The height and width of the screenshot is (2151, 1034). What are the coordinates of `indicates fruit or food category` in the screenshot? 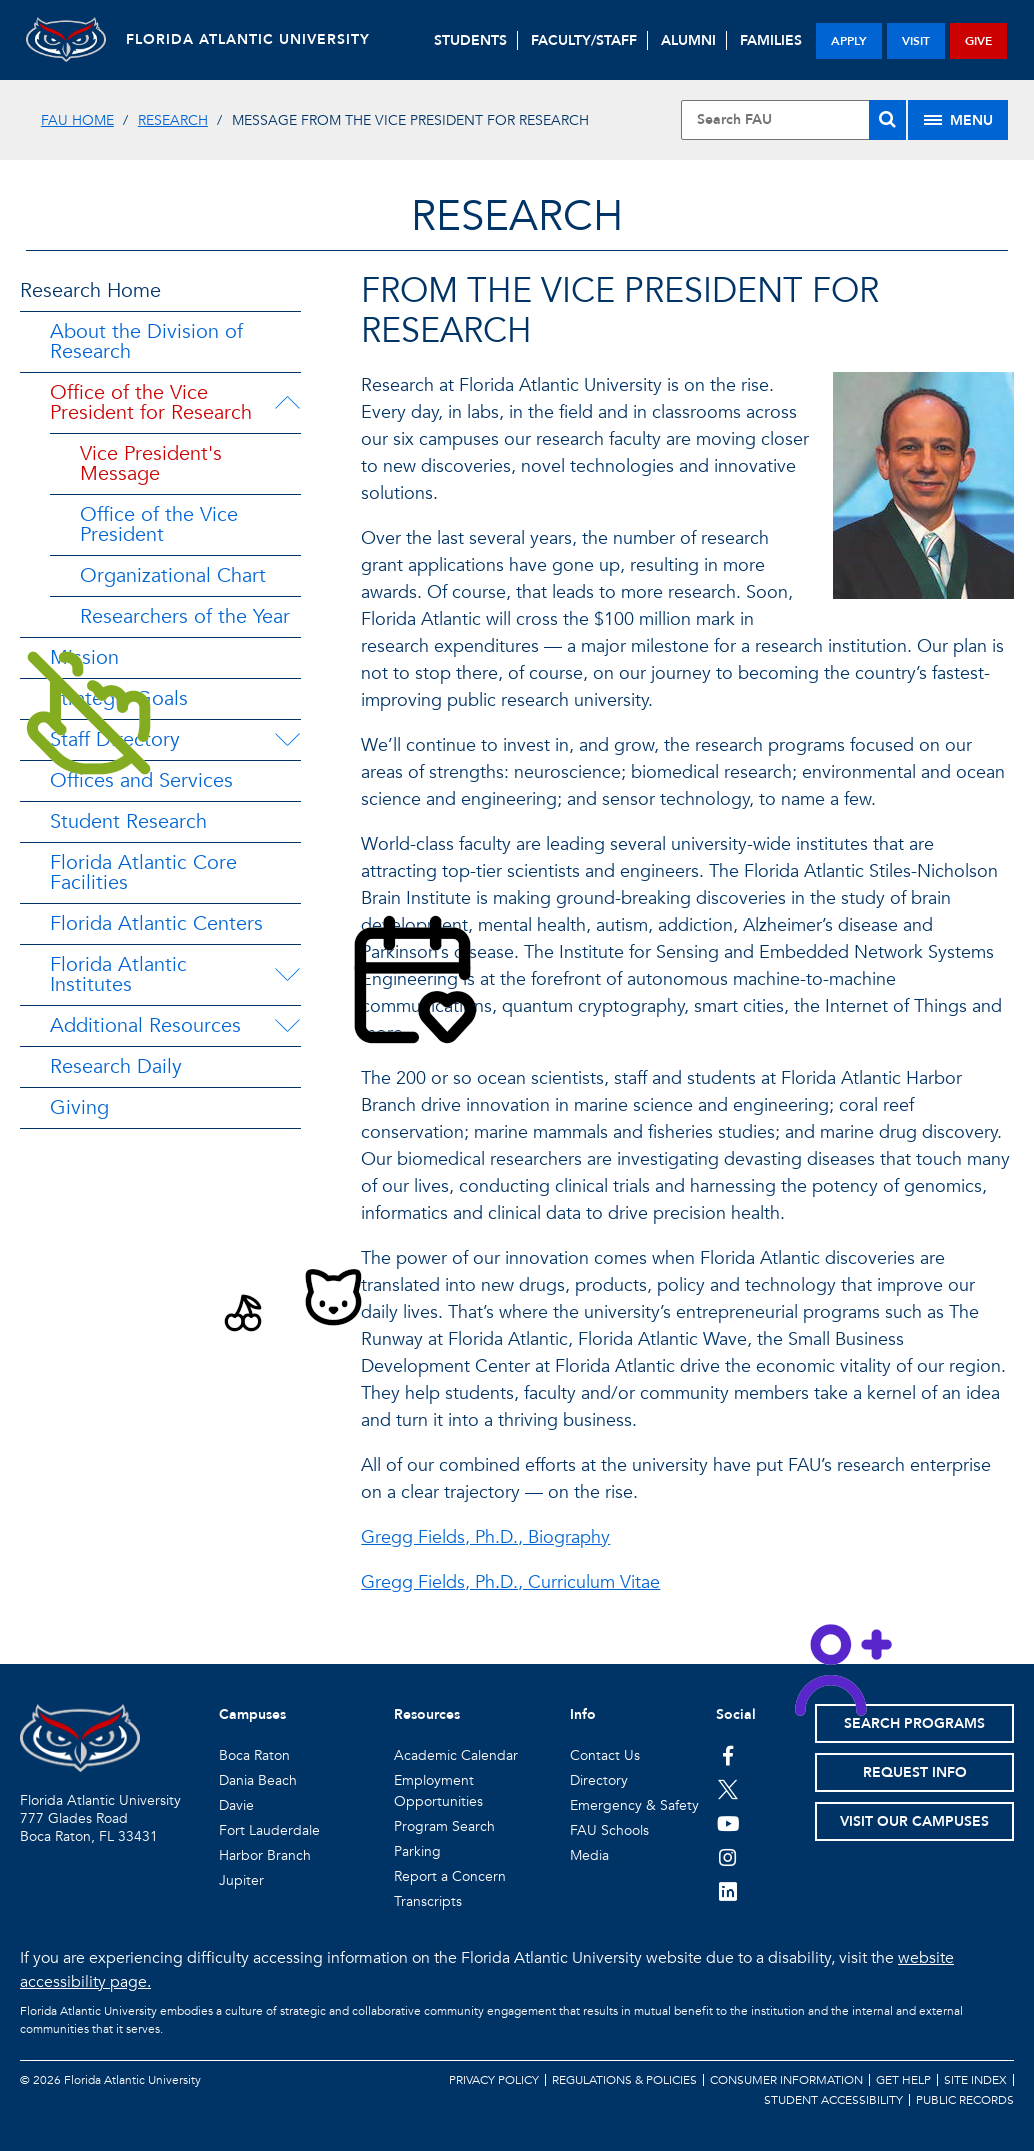 It's located at (243, 1313).